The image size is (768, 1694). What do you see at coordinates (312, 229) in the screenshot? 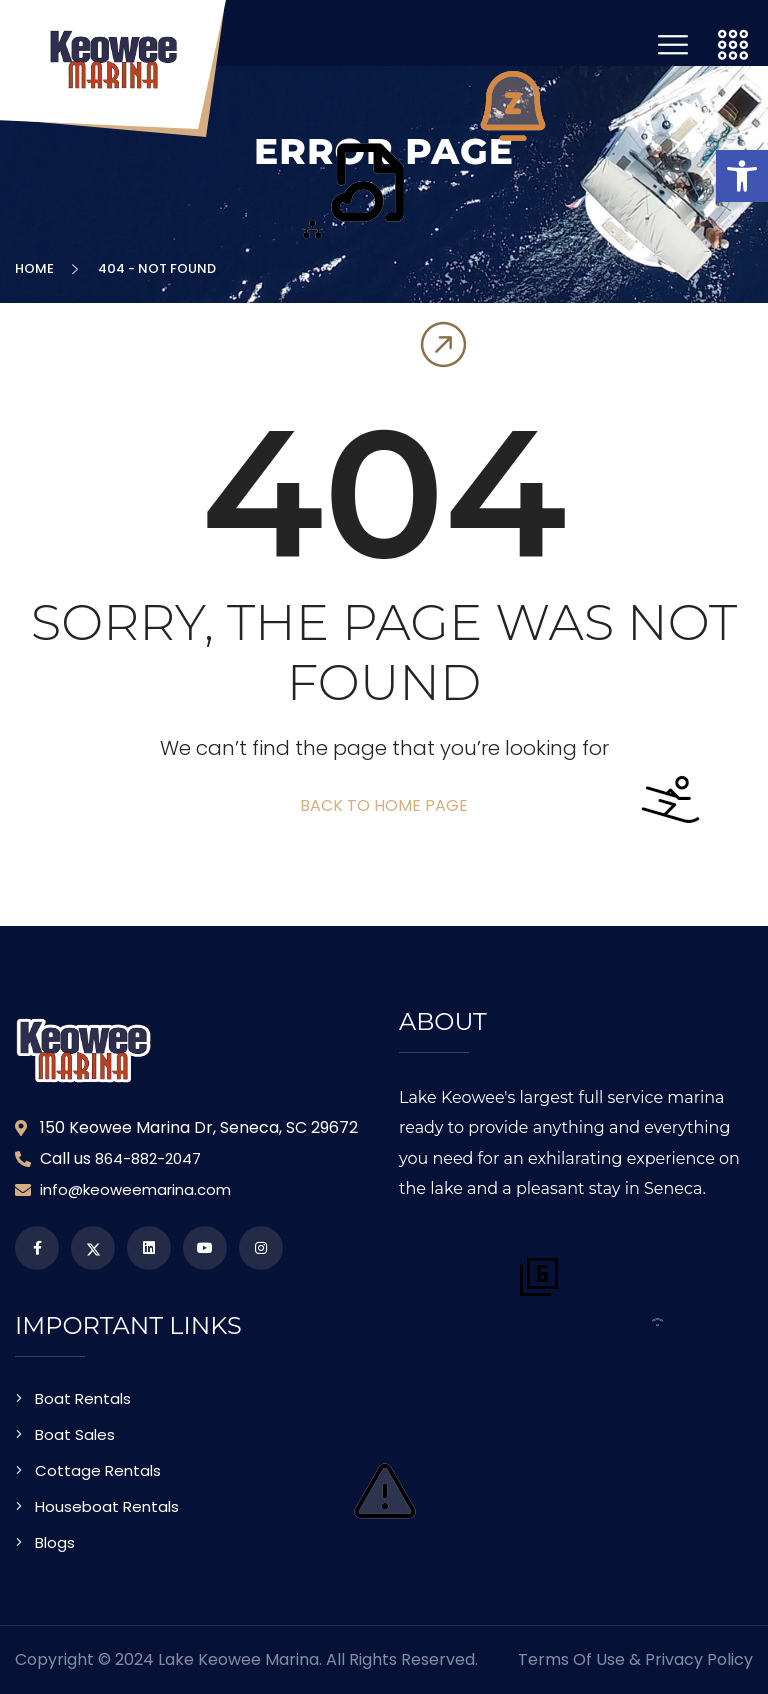
I see `view network connections` at bounding box center [312, 229].